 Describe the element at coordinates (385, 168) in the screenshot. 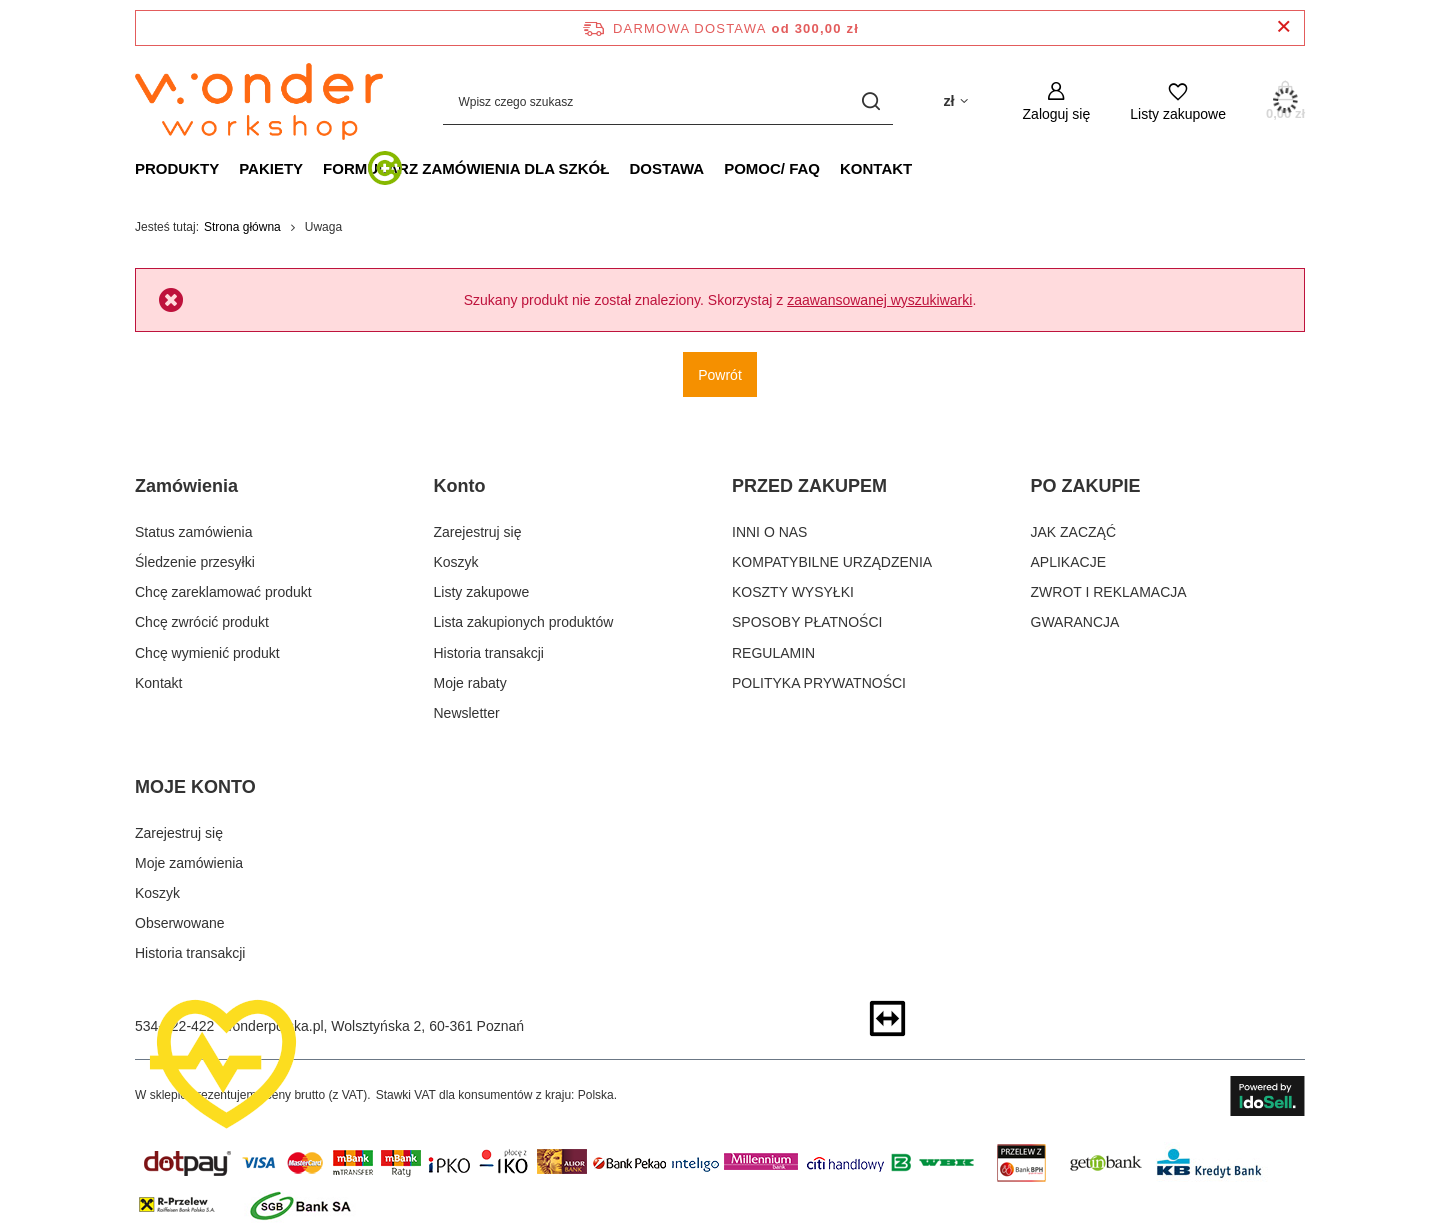

I see `c++ builder IDE logo` at that location.